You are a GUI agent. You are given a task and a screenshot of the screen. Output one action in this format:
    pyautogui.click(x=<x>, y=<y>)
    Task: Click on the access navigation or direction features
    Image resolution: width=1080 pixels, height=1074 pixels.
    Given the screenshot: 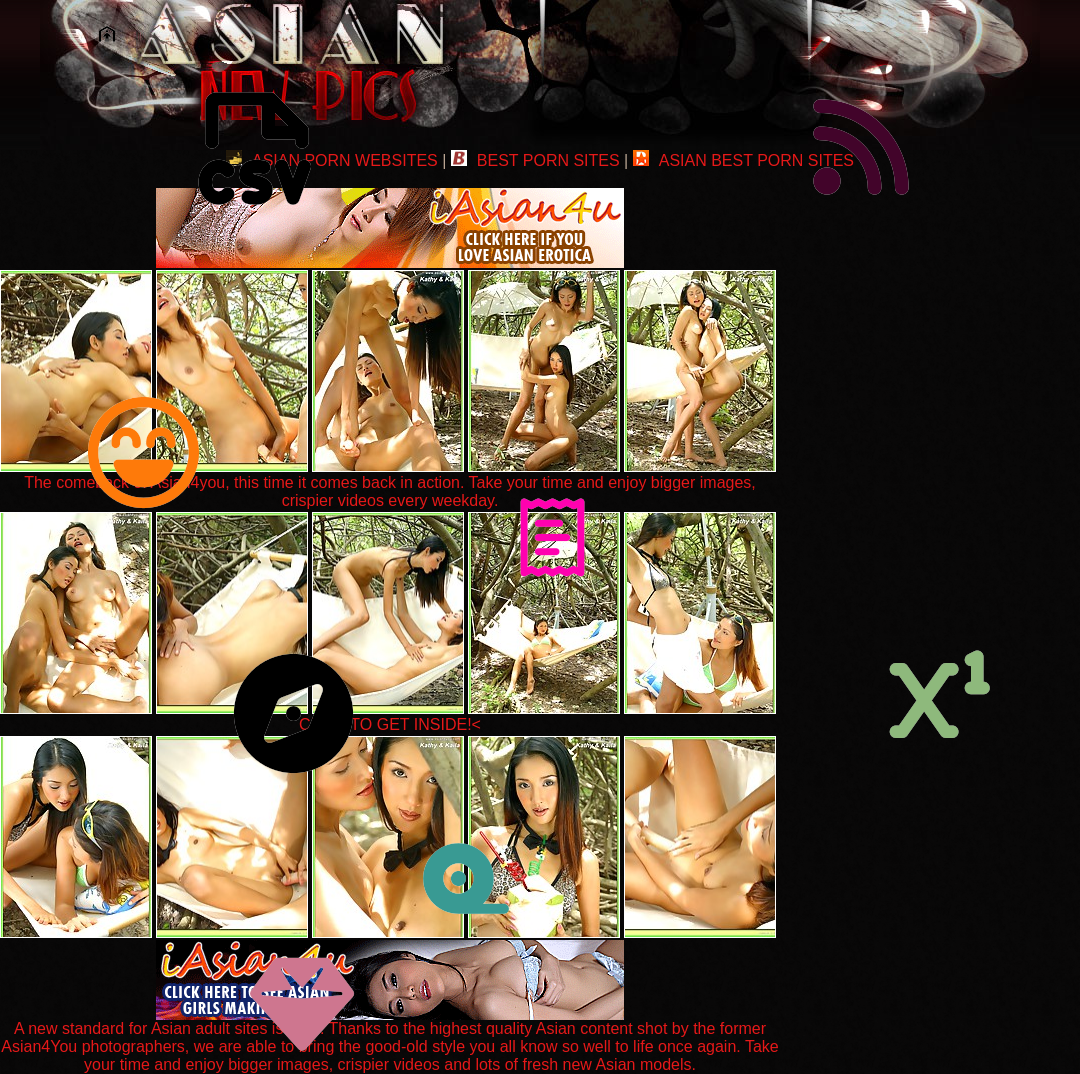 What is the action you would take?
    pyautogui.click(x=293, y=713)
    